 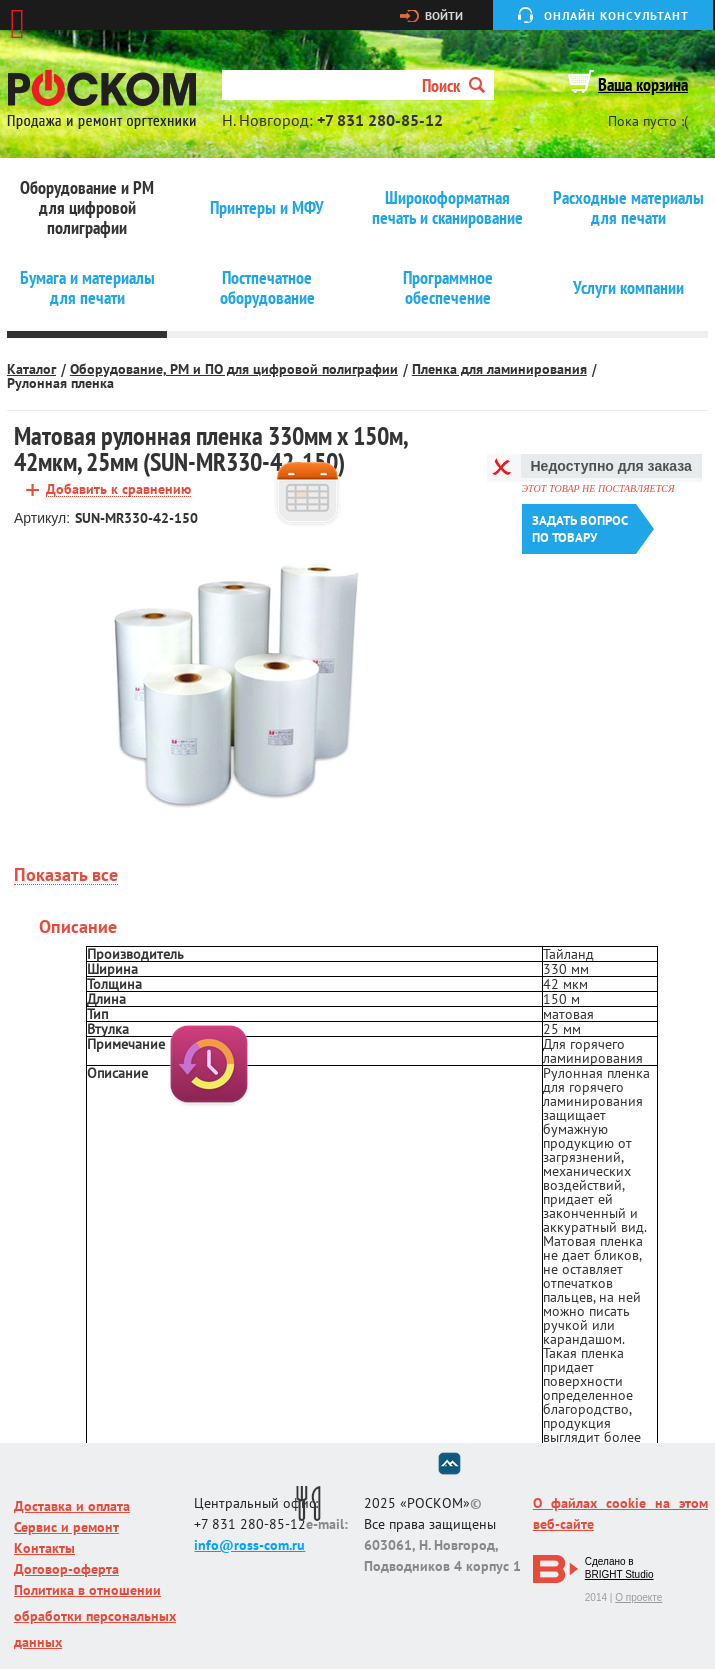 I want to click on open pika backup to manage system backups, so click(x=209, y=1064).